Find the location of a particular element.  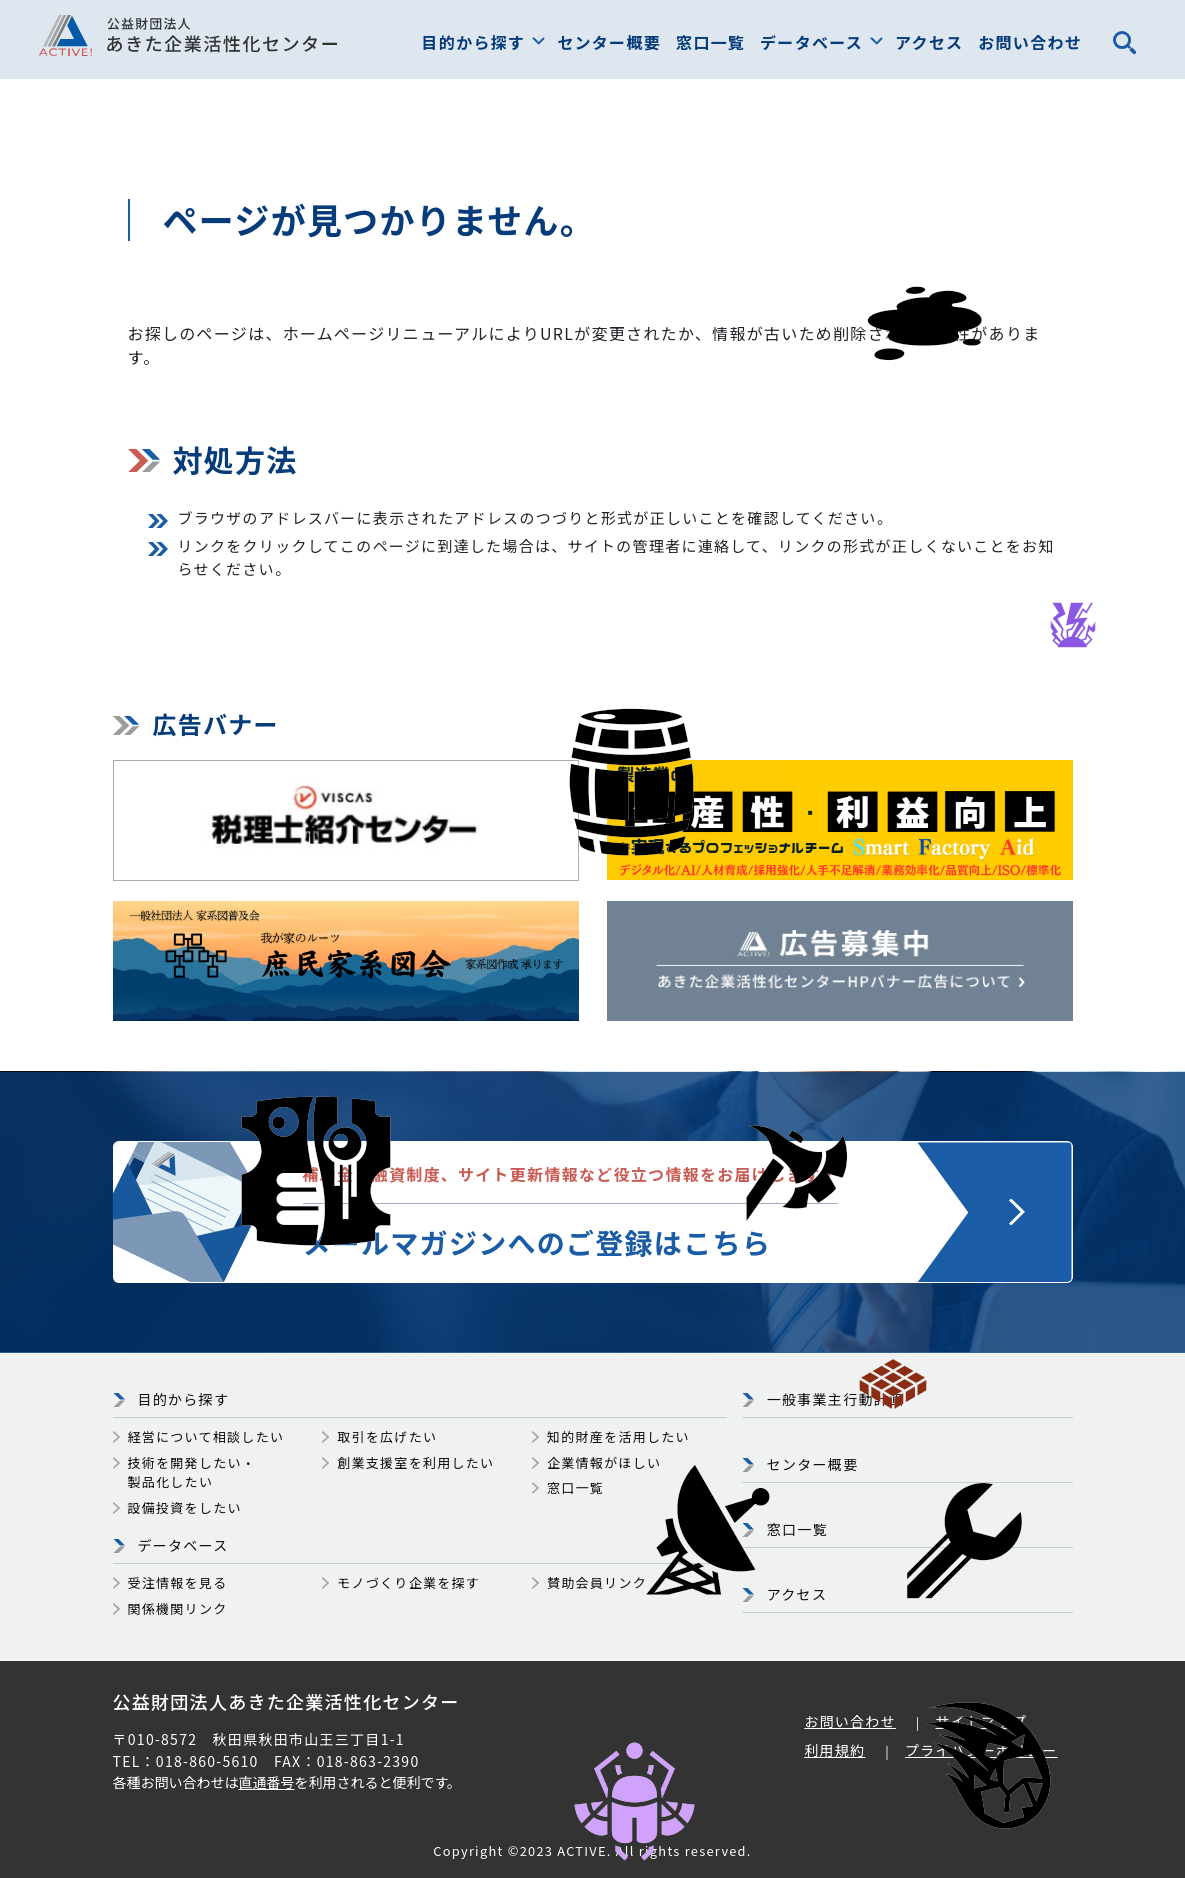

select or place a platform tile is located at coordinates (893, 1384).